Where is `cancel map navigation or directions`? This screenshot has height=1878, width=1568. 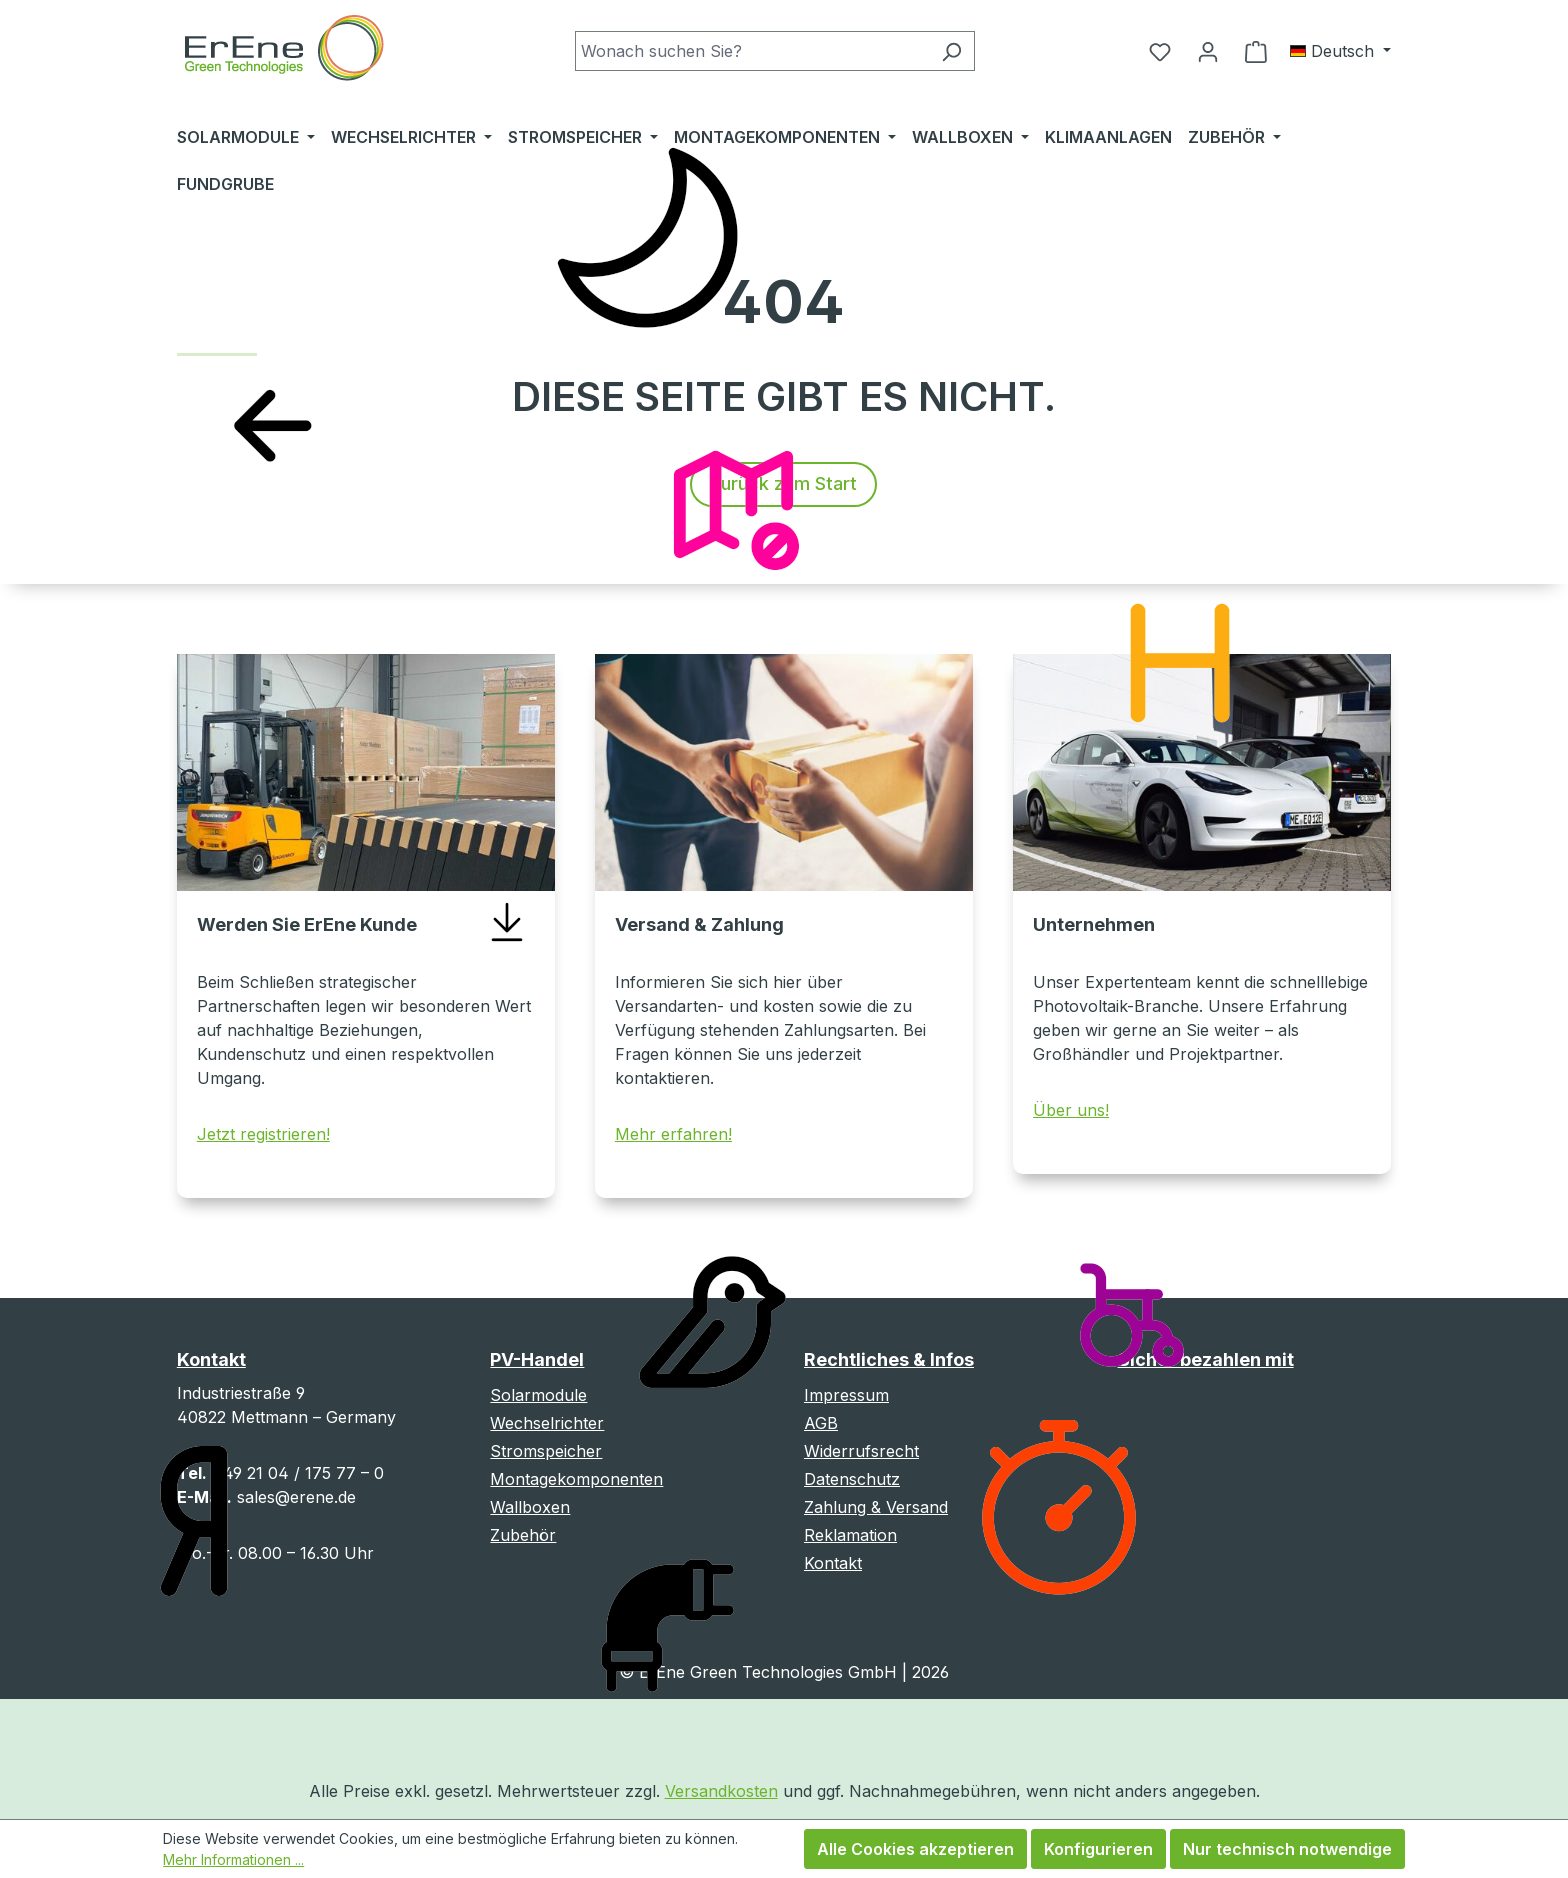 cancel map navigation or directions is located at coordinates (733, 504).